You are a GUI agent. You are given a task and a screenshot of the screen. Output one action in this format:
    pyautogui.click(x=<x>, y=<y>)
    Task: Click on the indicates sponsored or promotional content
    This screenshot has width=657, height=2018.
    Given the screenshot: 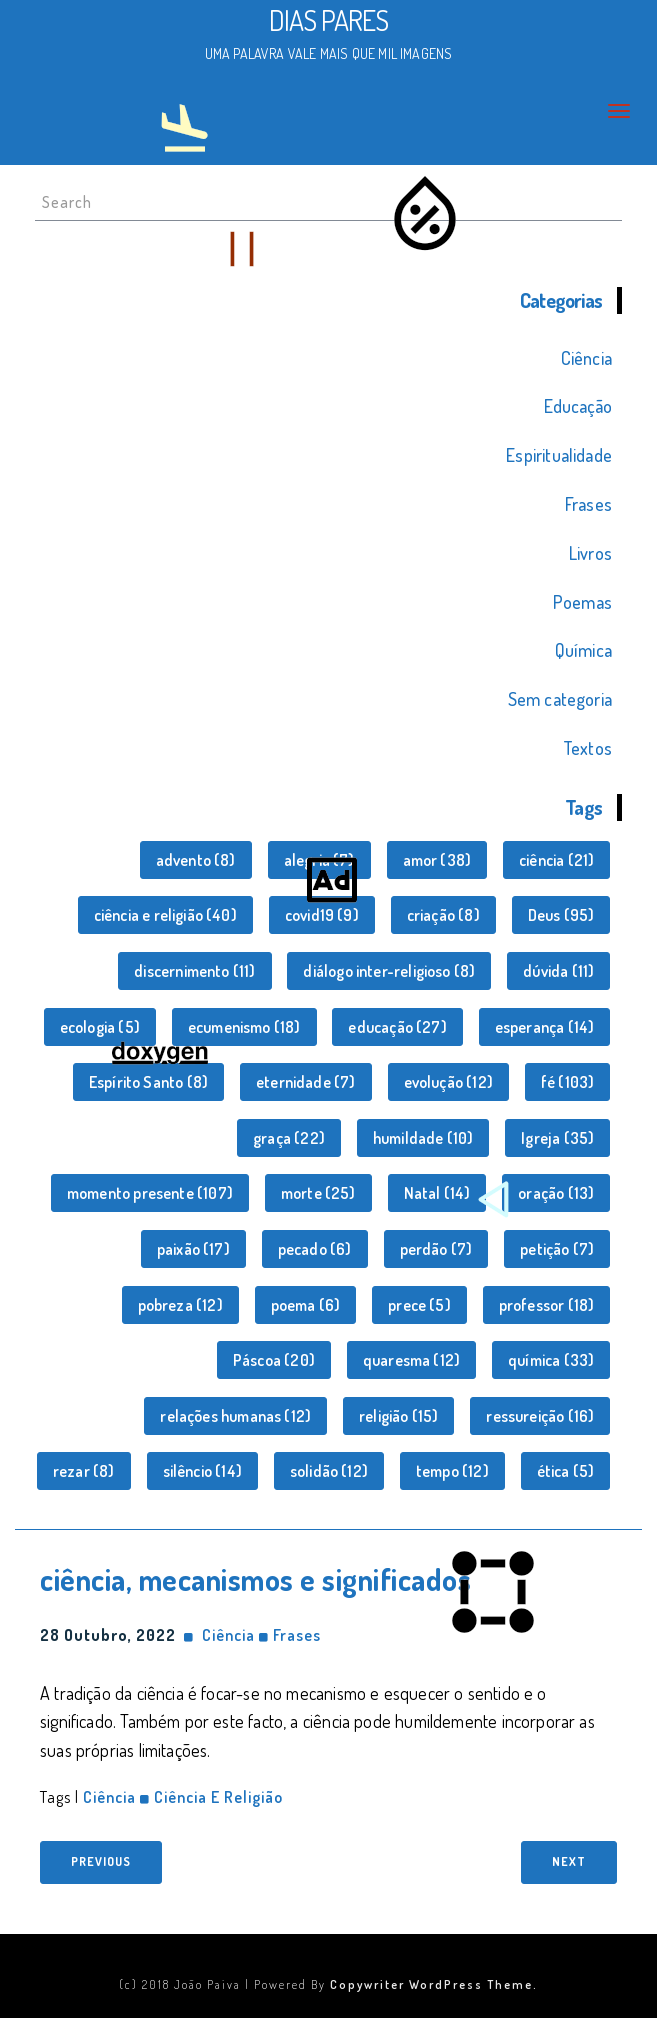 What is the action you would take?
    pyautogui.click(x=332, y=880)
    